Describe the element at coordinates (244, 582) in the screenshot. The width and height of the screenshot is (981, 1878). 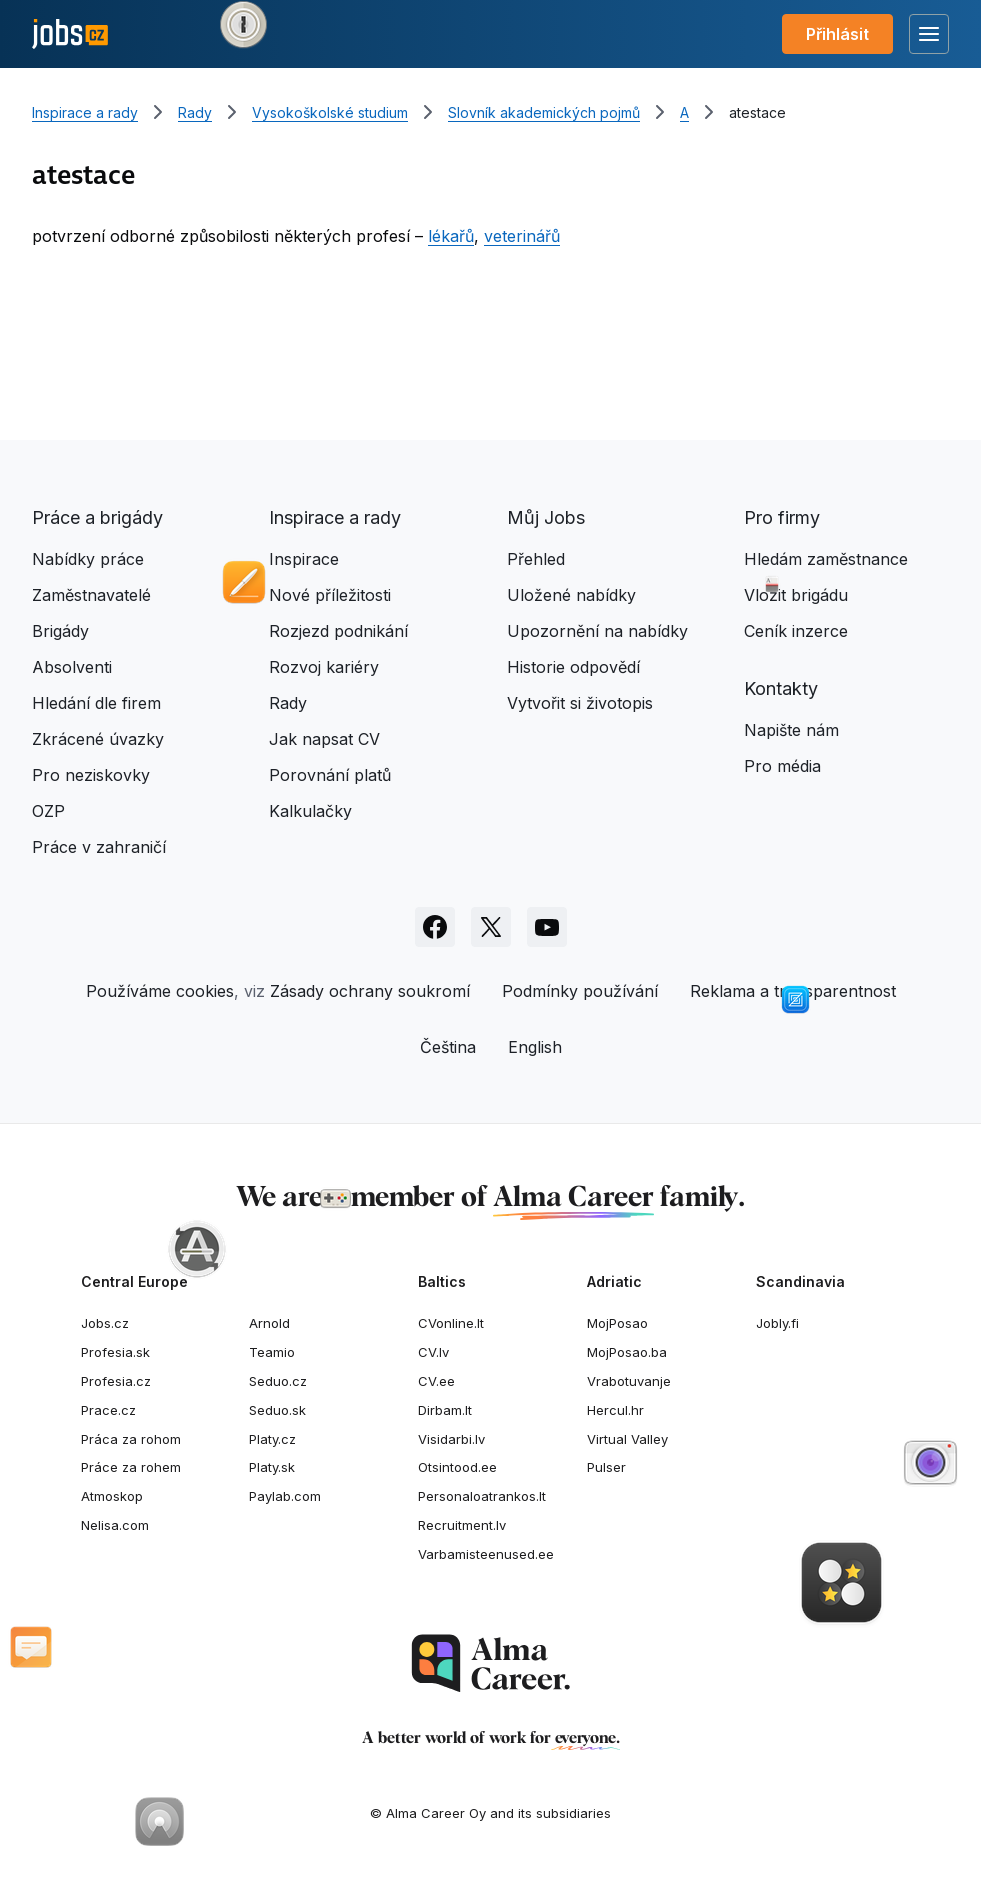
I see `open Apple Pages document editor` at that location.